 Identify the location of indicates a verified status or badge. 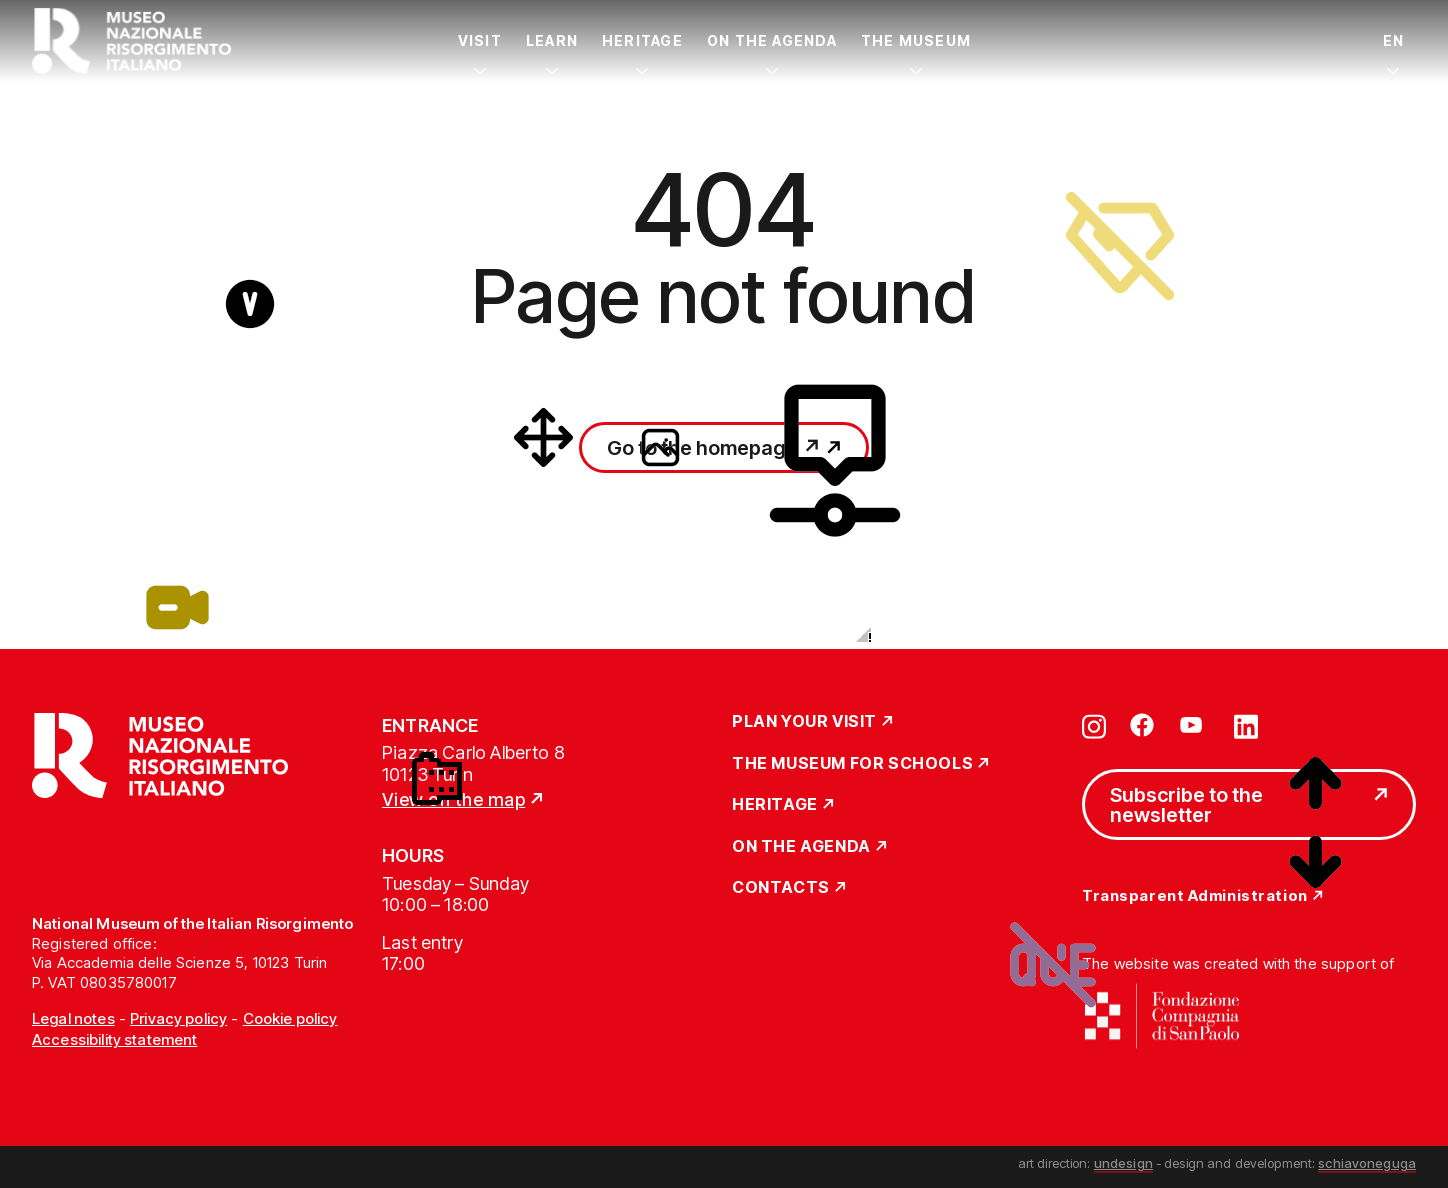
(250, 304).